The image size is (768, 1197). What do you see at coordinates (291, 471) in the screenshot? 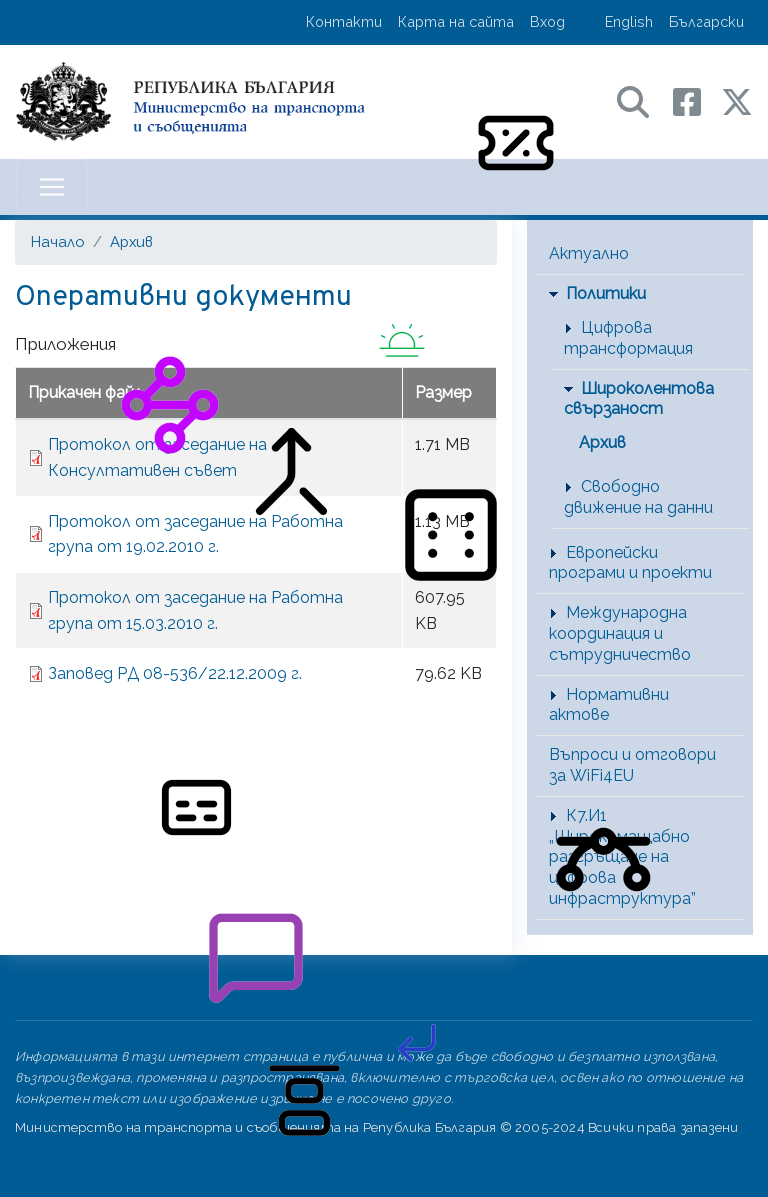
I see `merge branches or items together` at bounding box center [291, 471].